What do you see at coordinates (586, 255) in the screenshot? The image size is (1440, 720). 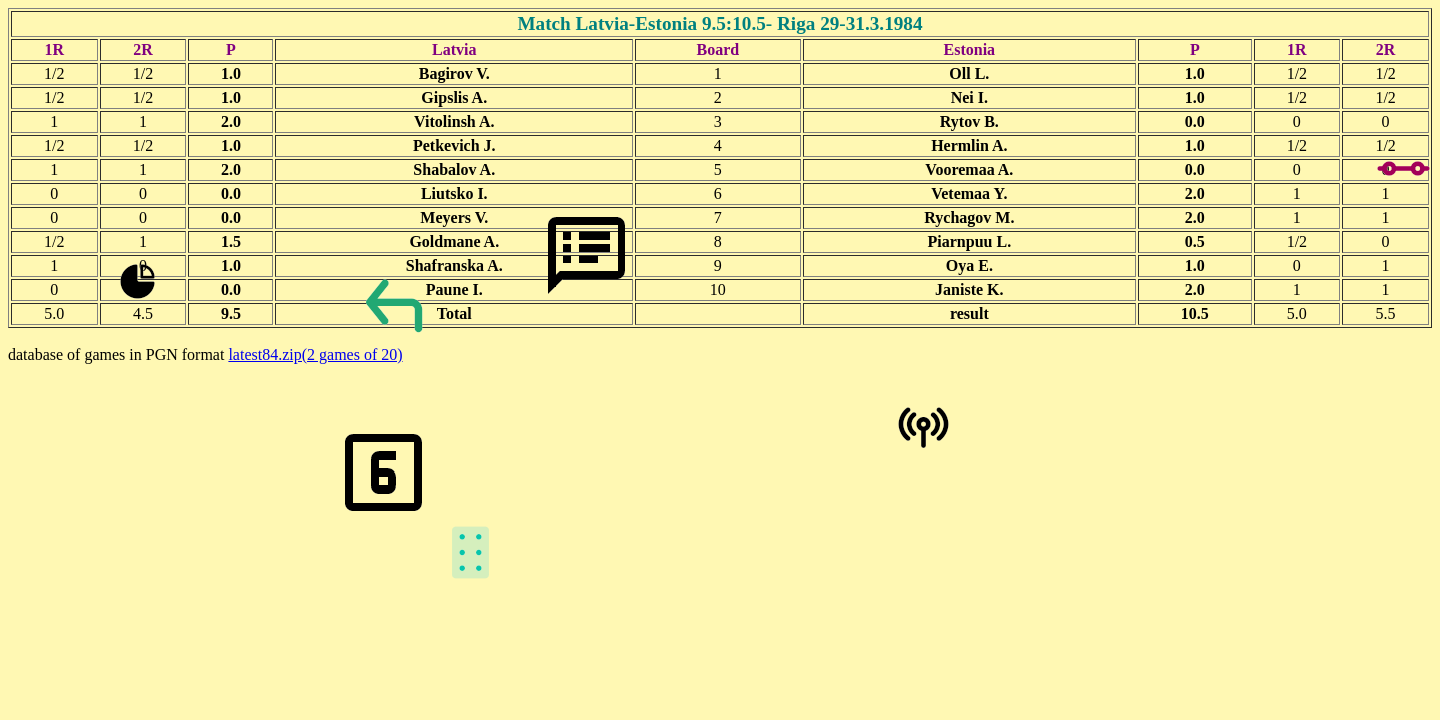 I see `view speaker notes or presentation talking points` at bounding box center [586, 255].